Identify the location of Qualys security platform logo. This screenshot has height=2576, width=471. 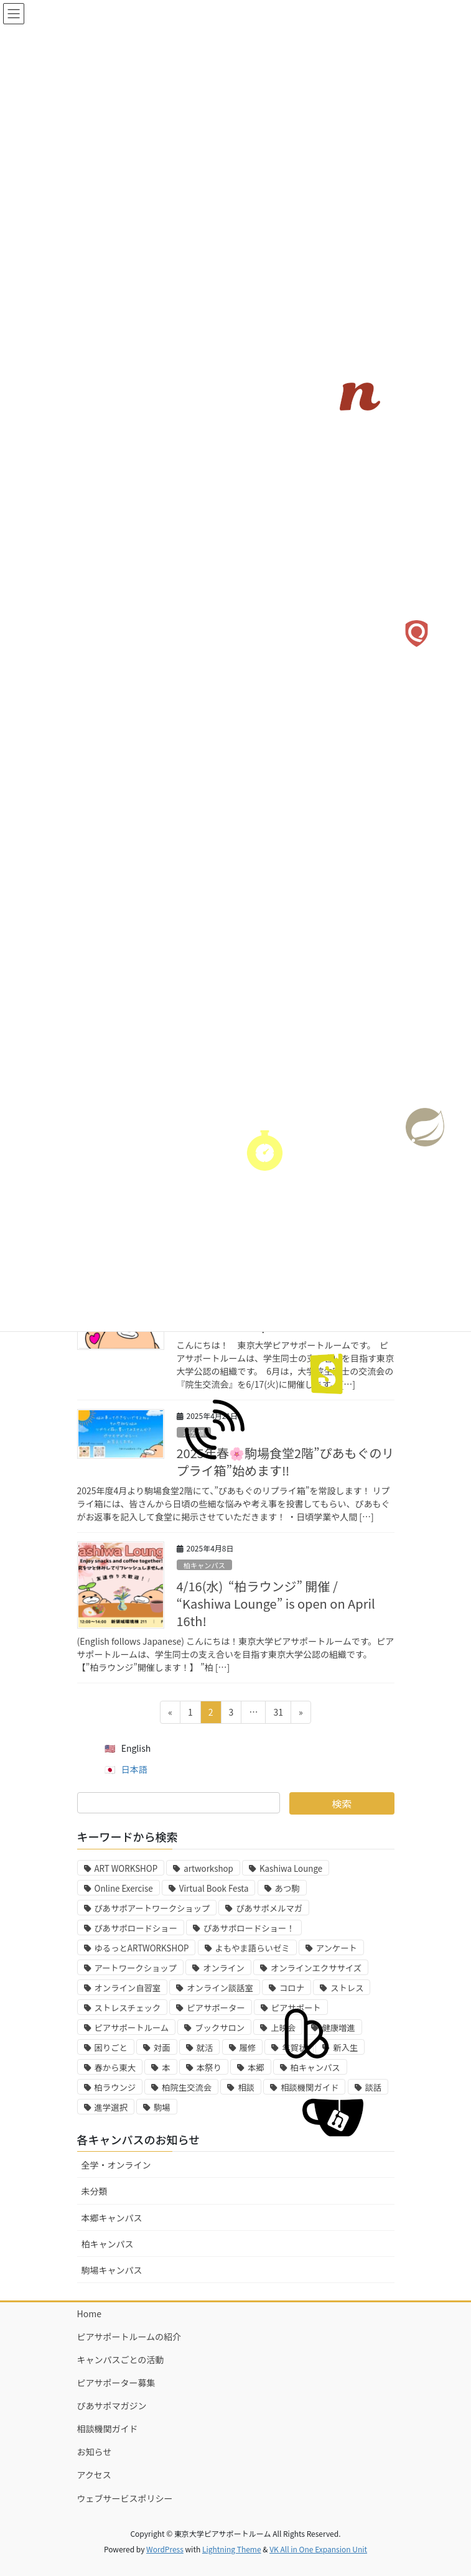
(416, 633).